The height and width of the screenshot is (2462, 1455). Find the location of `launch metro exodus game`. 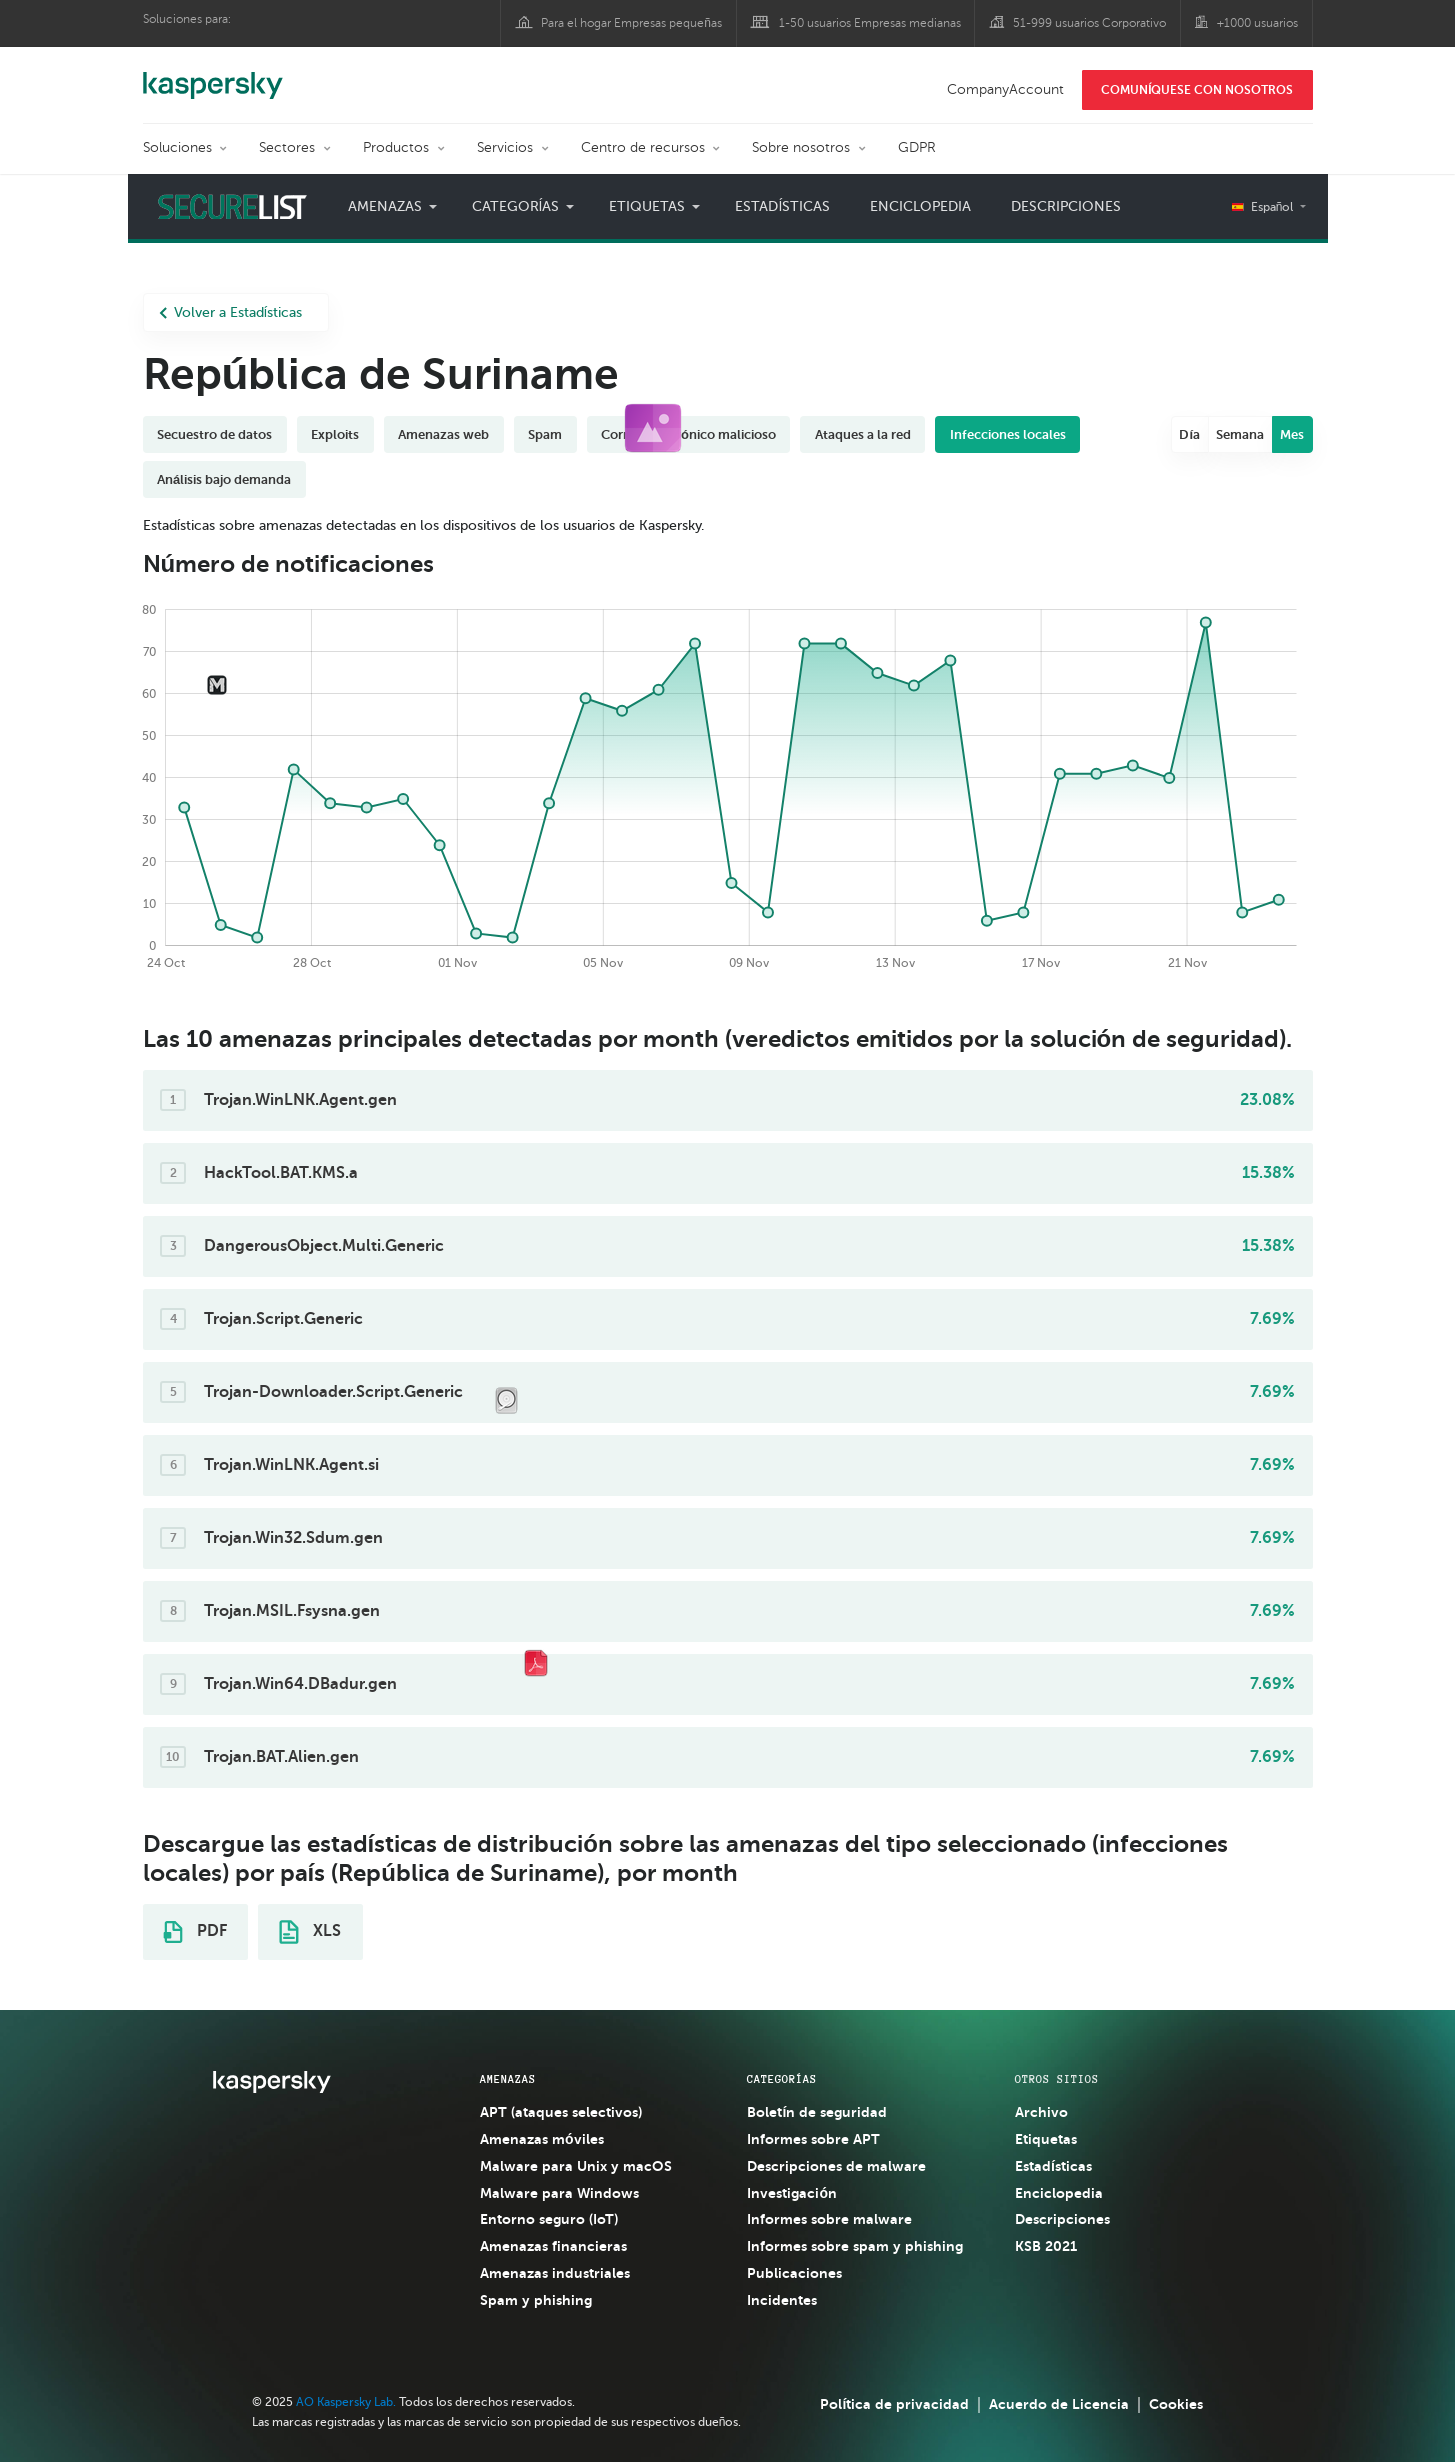

launch metro exodus game is located at coordinates (217, 685).